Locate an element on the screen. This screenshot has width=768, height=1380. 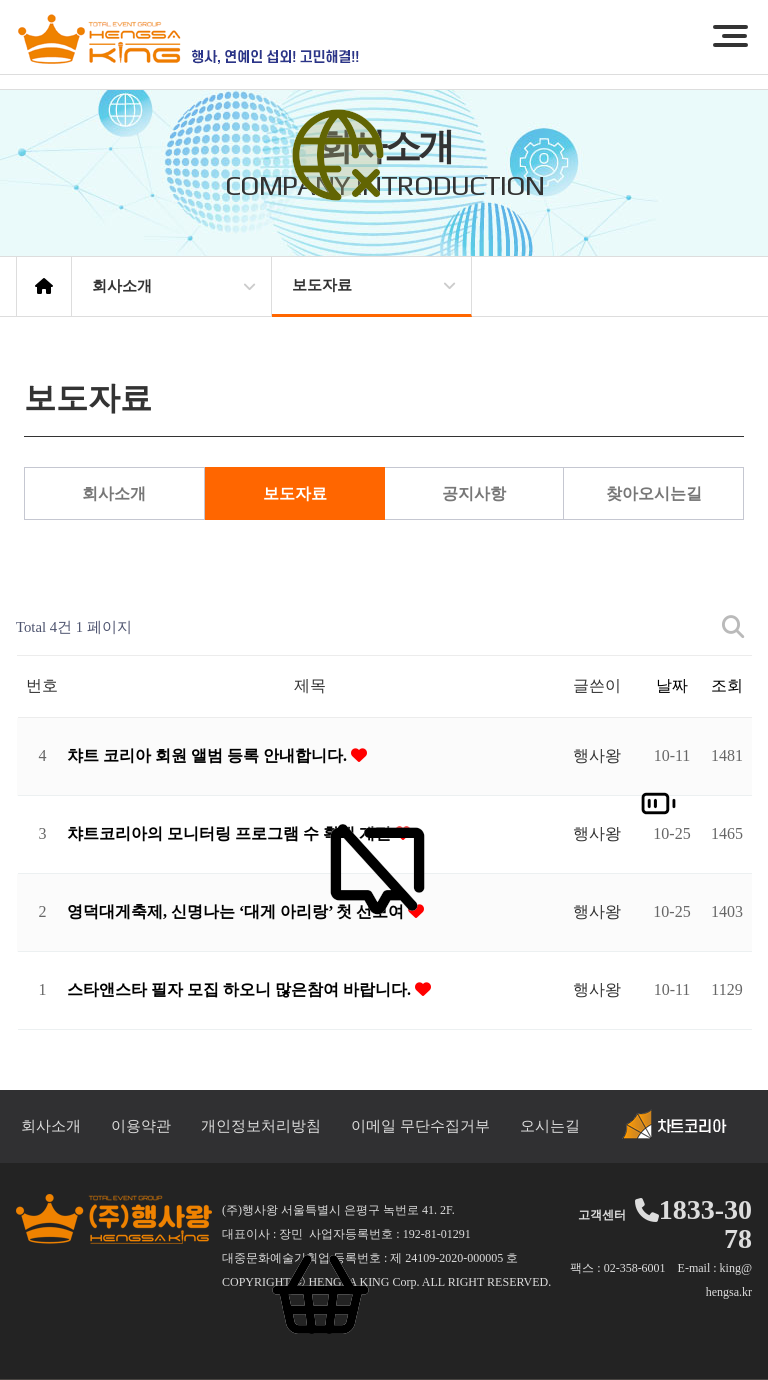
disable internet or web access is located at coordinates (338, 155).